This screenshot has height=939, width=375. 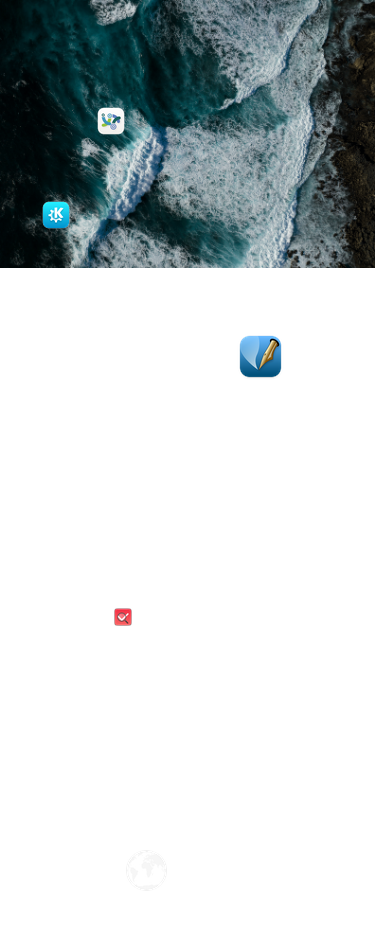 What do you see at coordinates (111, 121) in the screenshot?
I see `open barrier app for keyboard and mouse sharing` at bounding box center [111, 121].